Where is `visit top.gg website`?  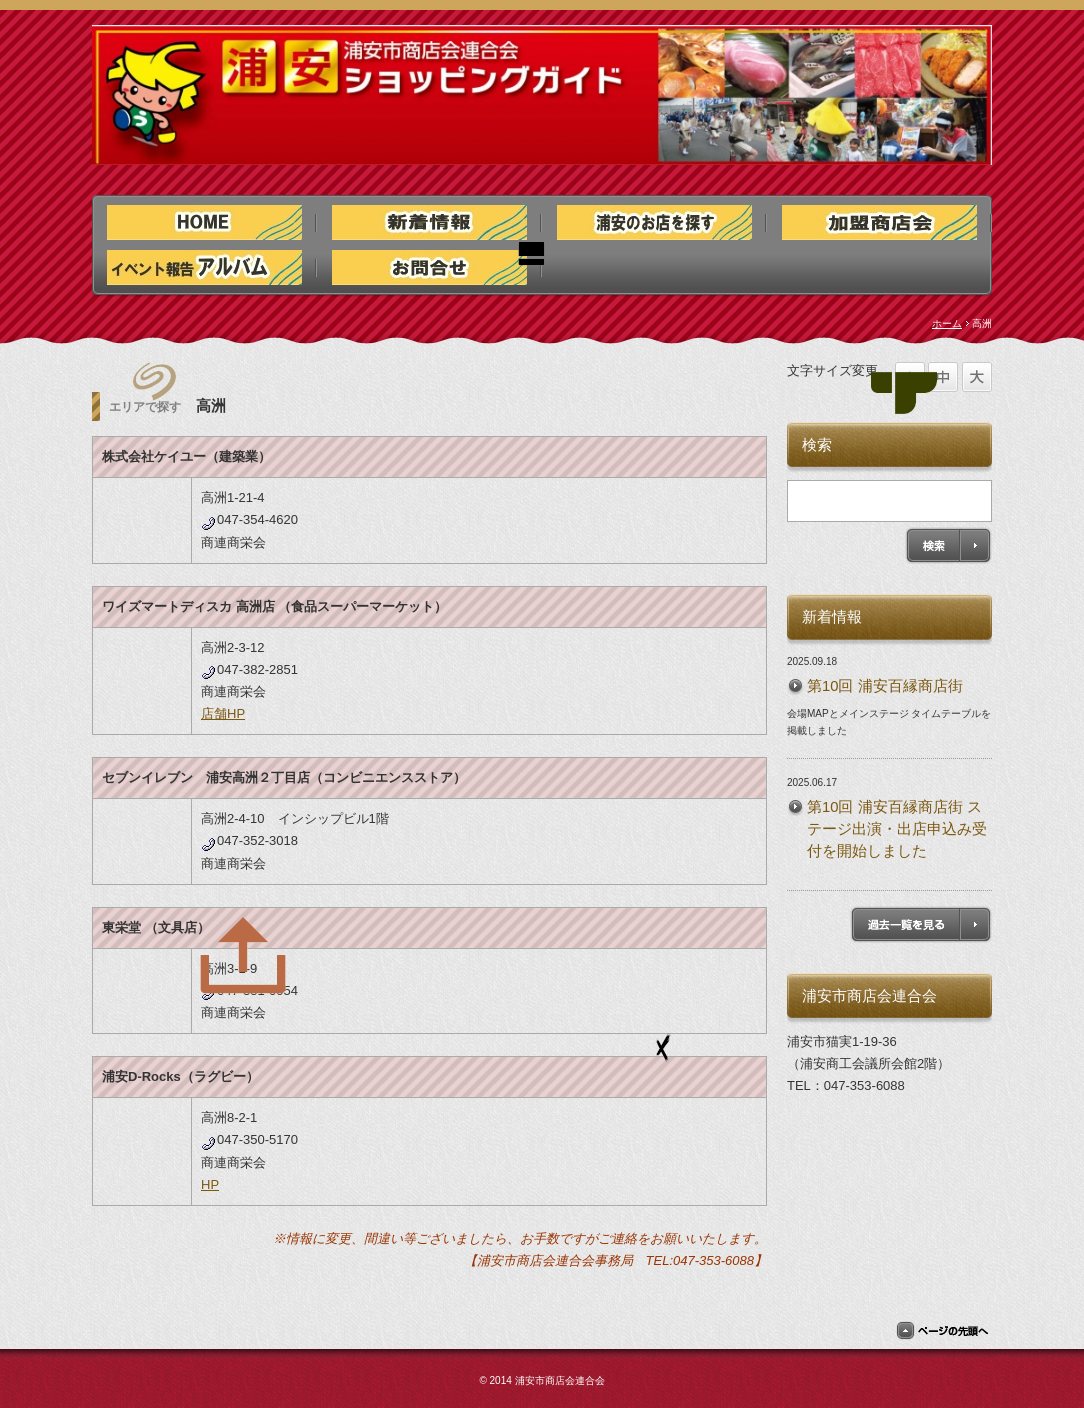 visit top.gg website is located at coordinates (904, 393).